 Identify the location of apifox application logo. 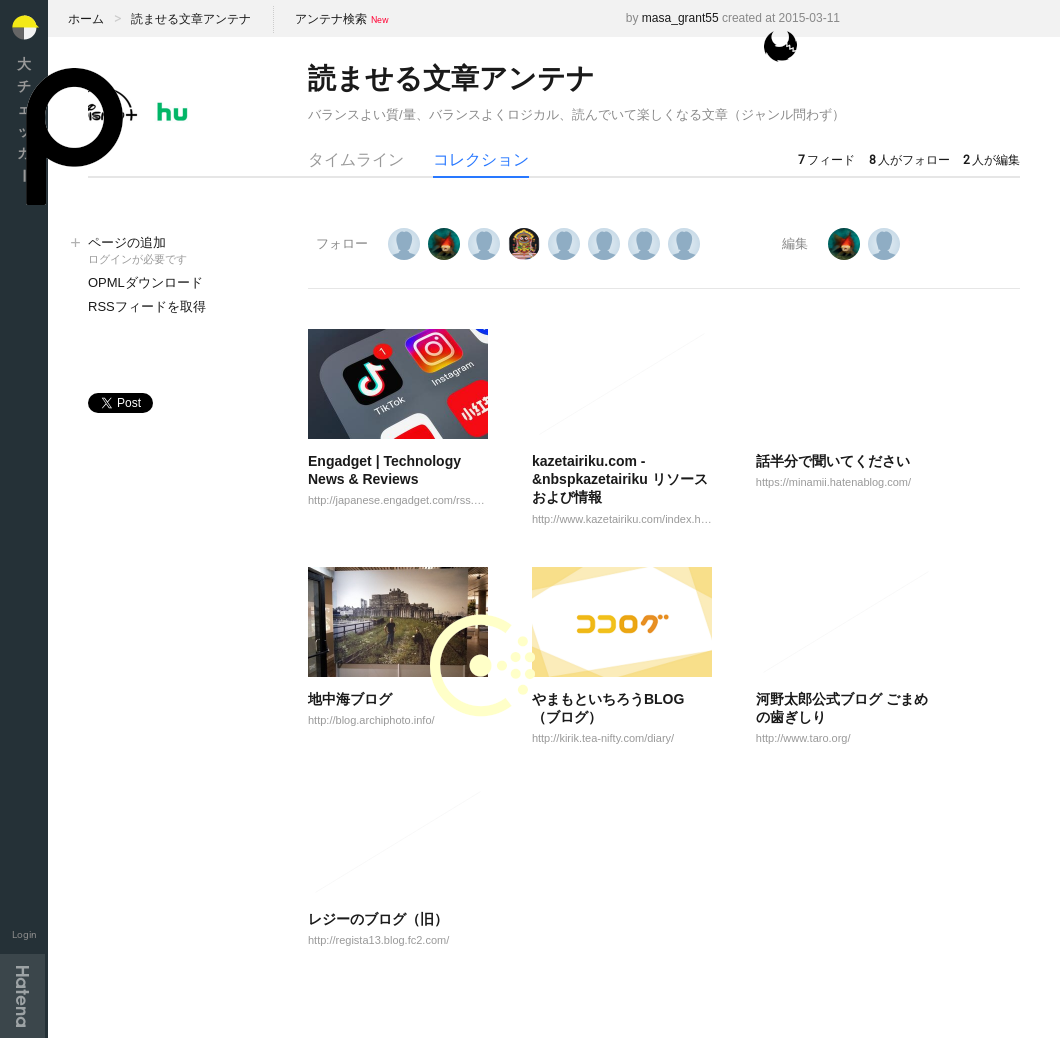
(780, 46).